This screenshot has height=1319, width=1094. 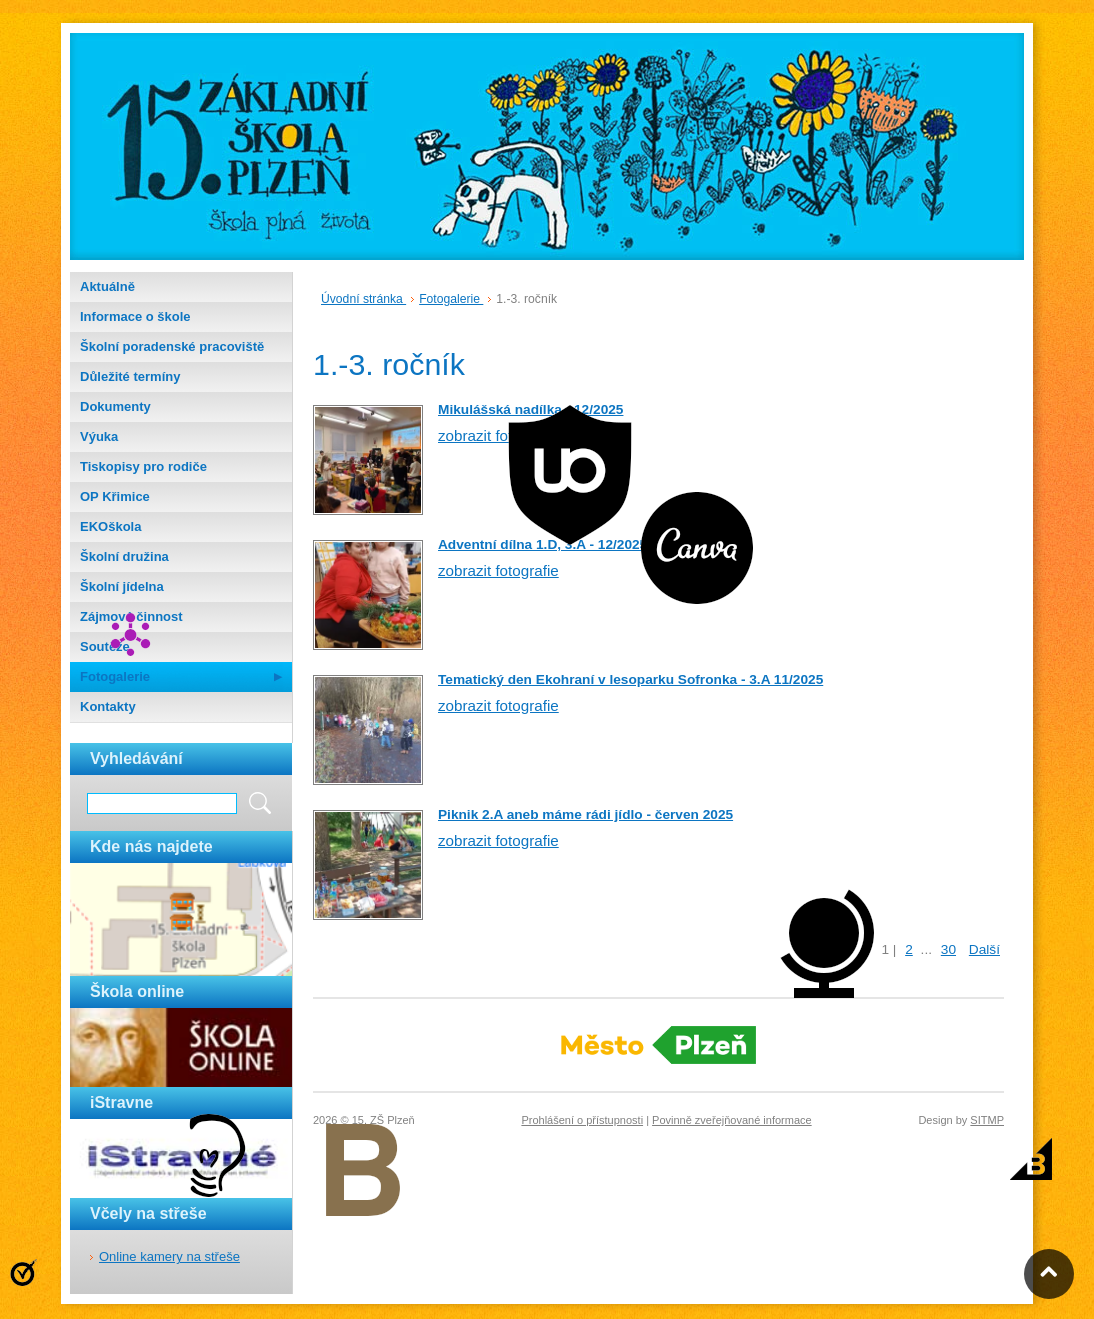 I want to click on uBlock Origin browser extension logo, so click(x=570, y=475).